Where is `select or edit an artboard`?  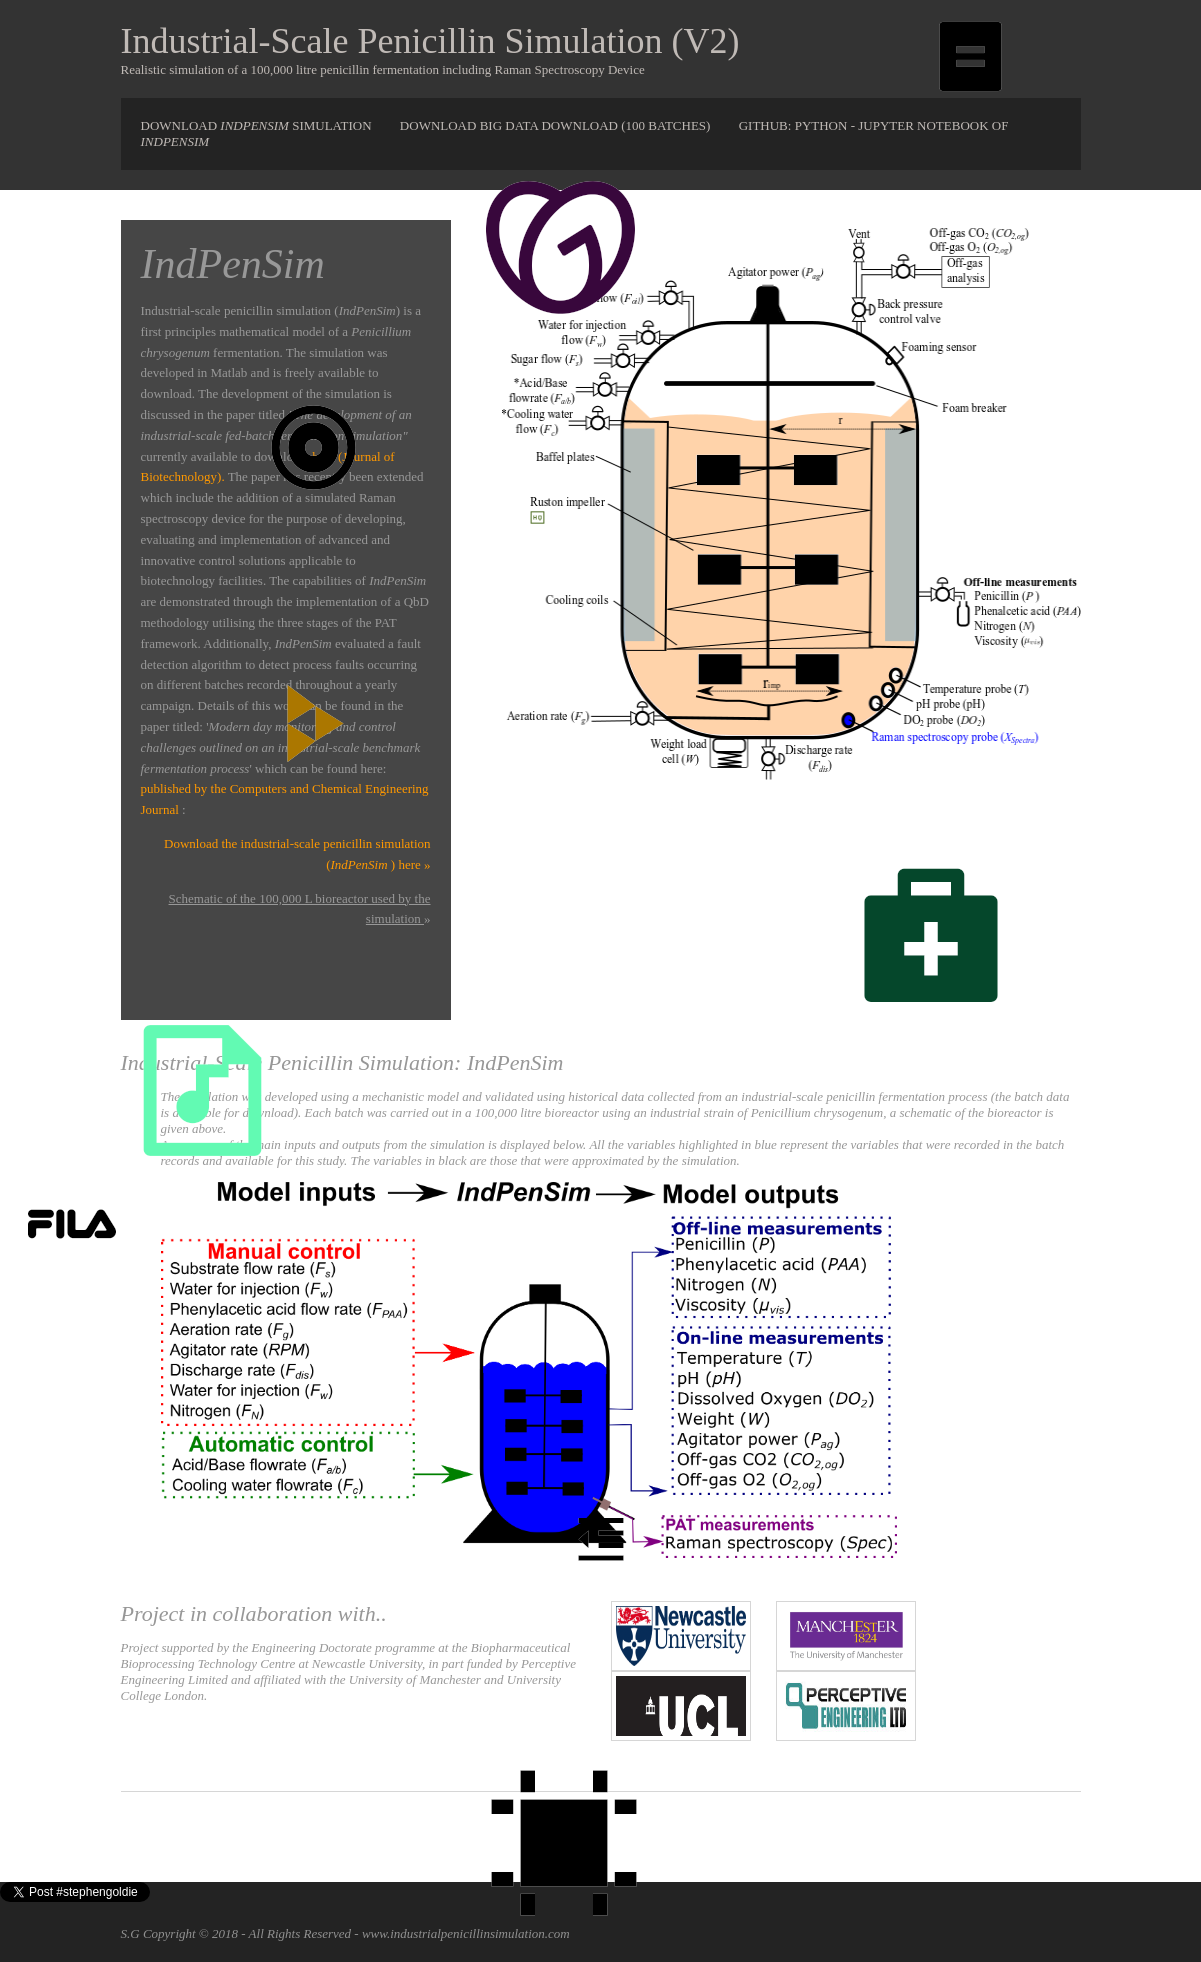
select or edit an artboard is located at coordinates (564, 1843).